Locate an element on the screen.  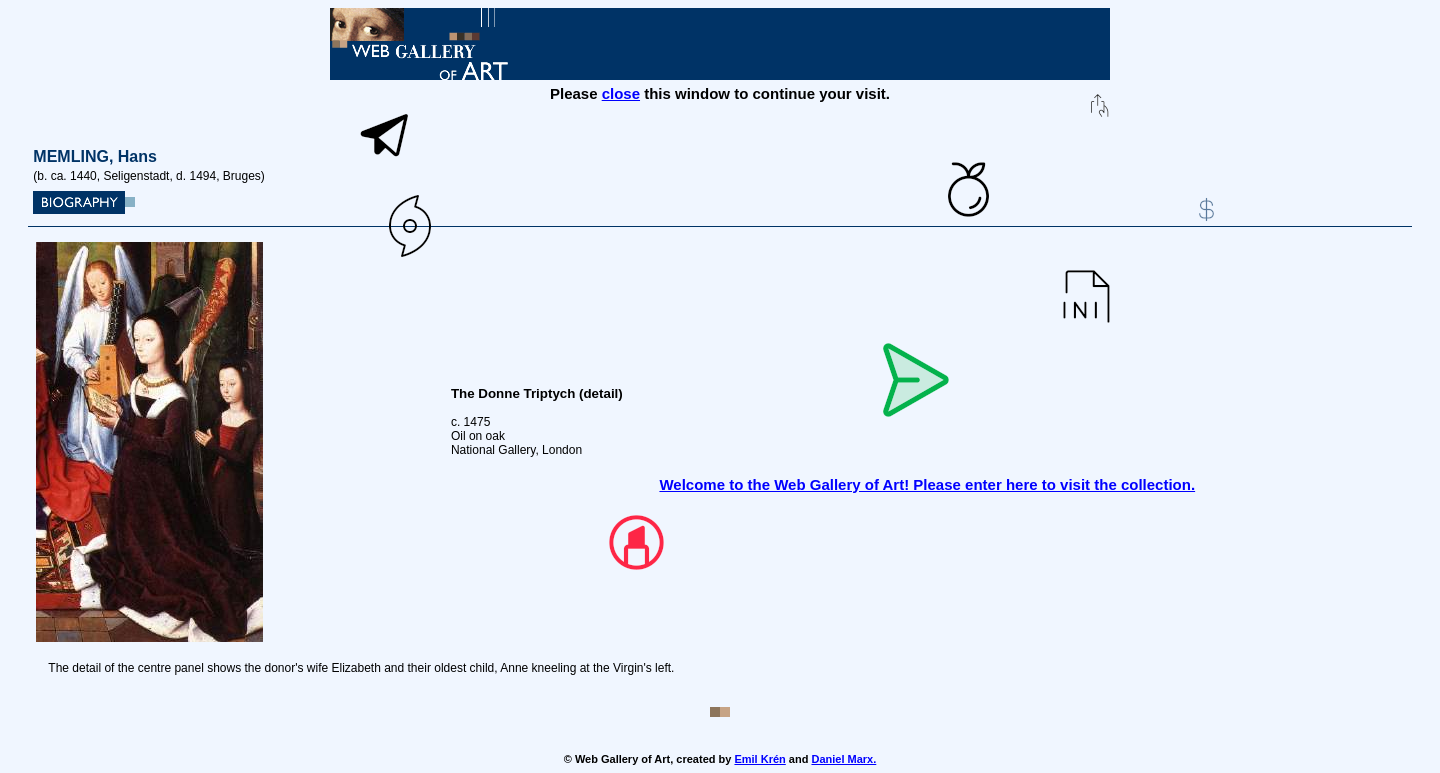
send message is located at coordinates (912, 380).